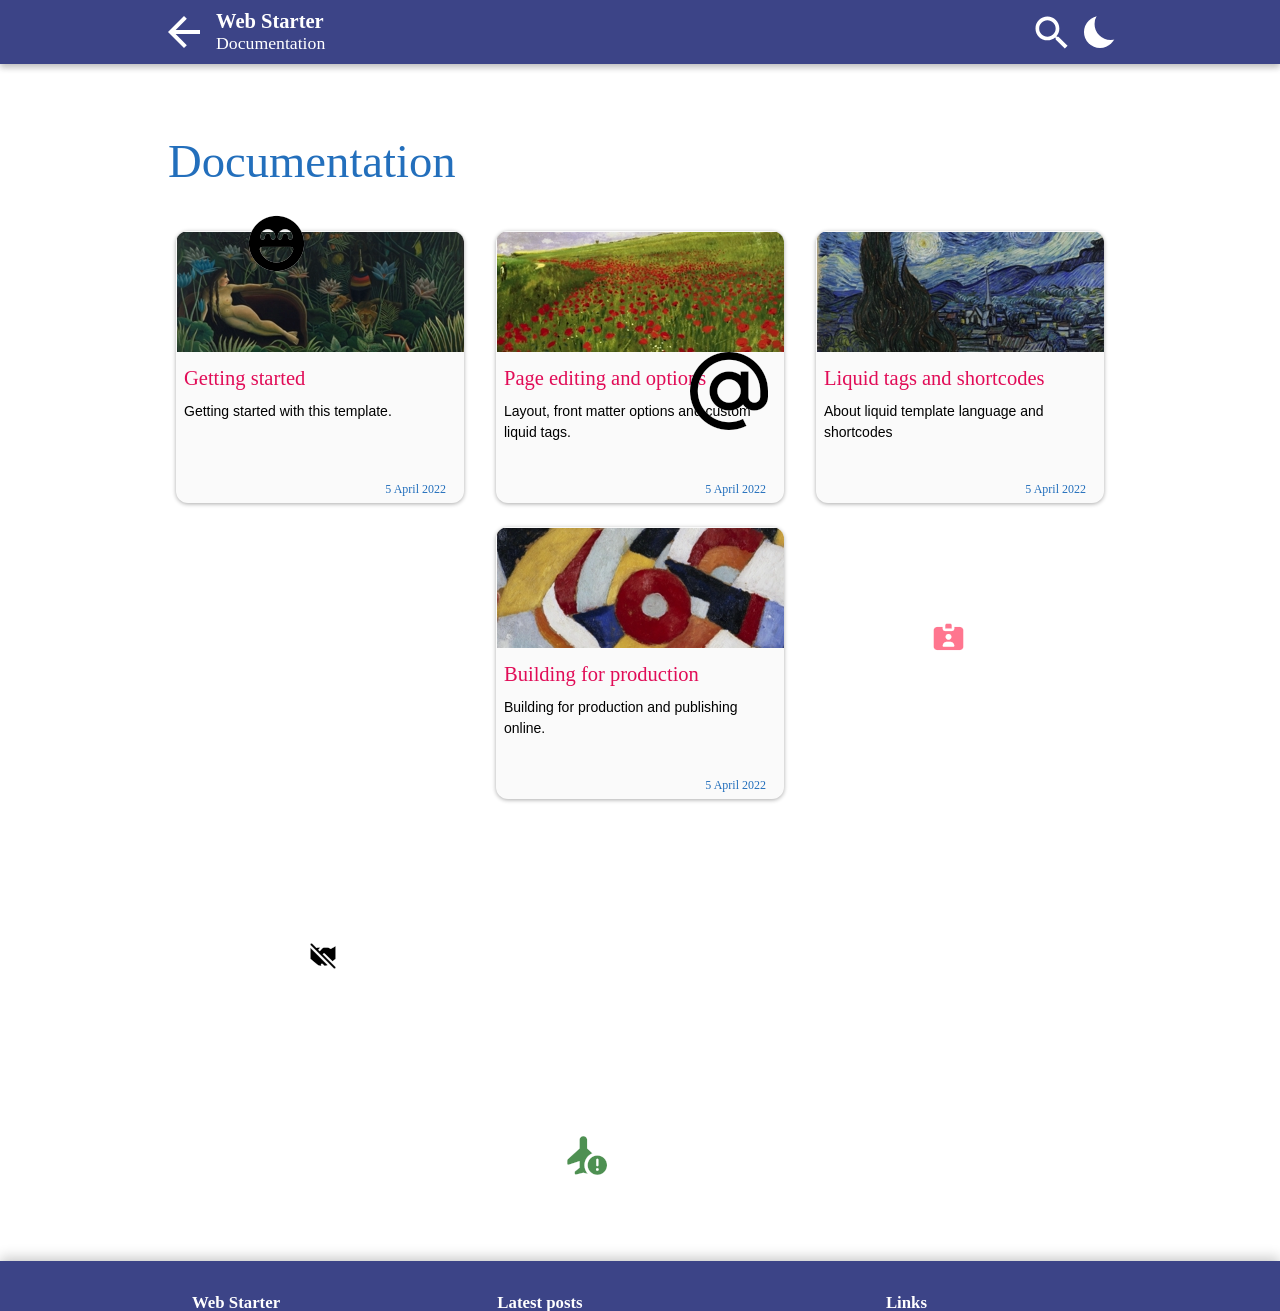 Image resolution: width=1280 pixels, height=1311 pixels. Describe the element at coordinates (948, 638) in the screenshot. I see `view user profile or identification` at that location.